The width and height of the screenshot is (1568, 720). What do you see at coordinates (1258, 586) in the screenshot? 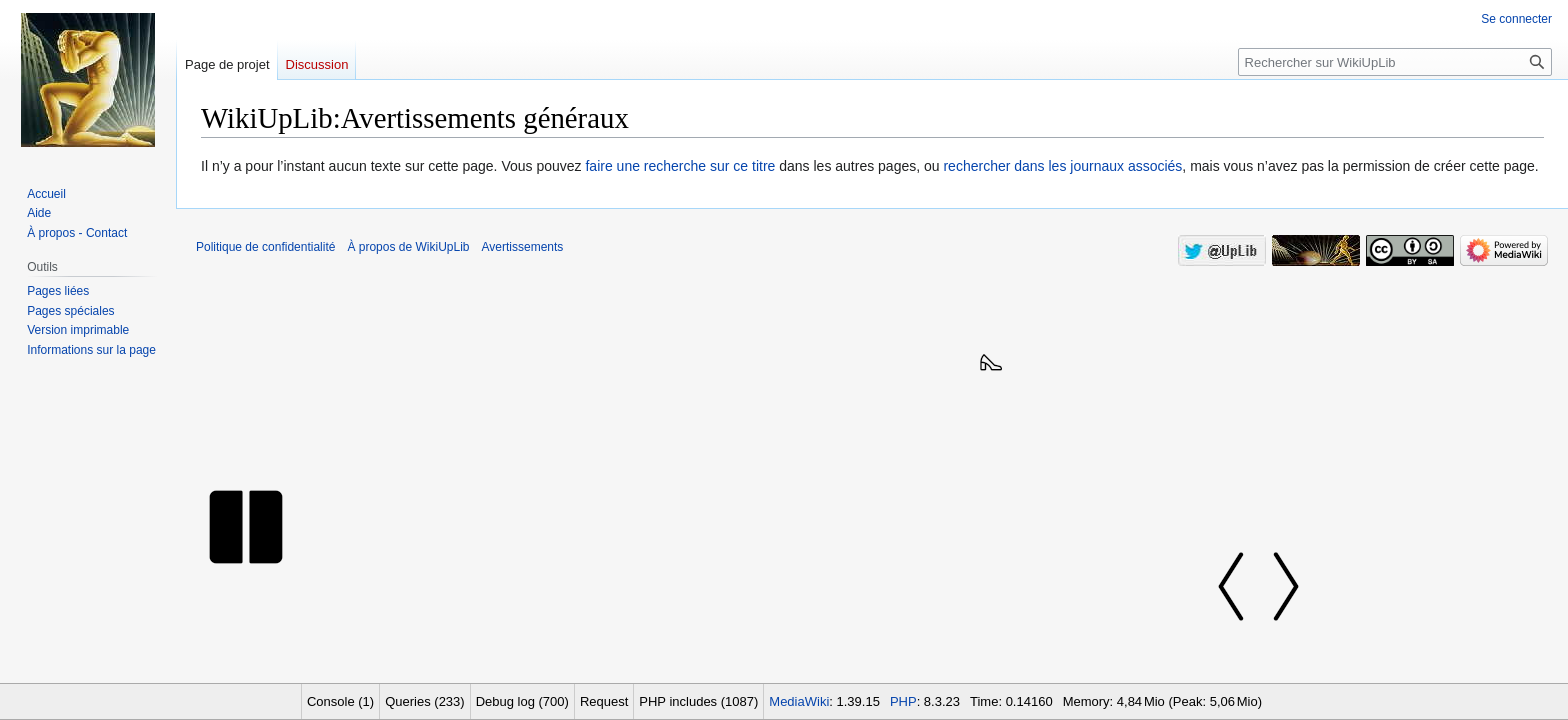
I see `view or edit source code` at bounding box center [1258, 586].